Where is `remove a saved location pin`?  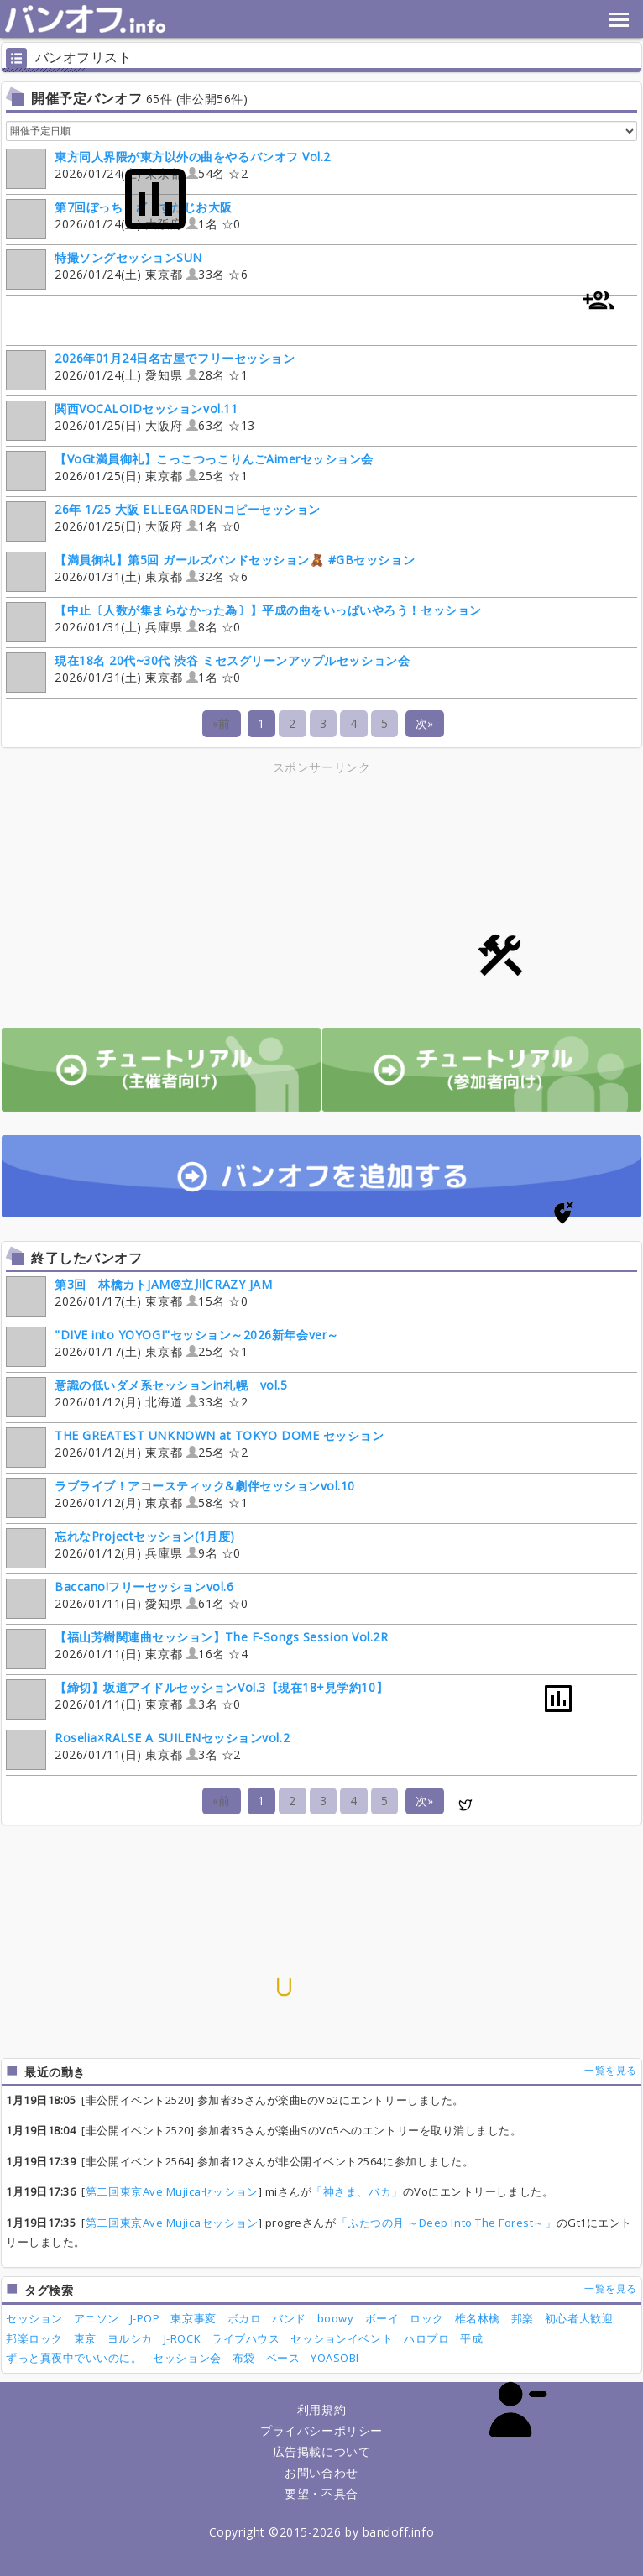 remove a saved location pin is located at coordinates (562, 1212).